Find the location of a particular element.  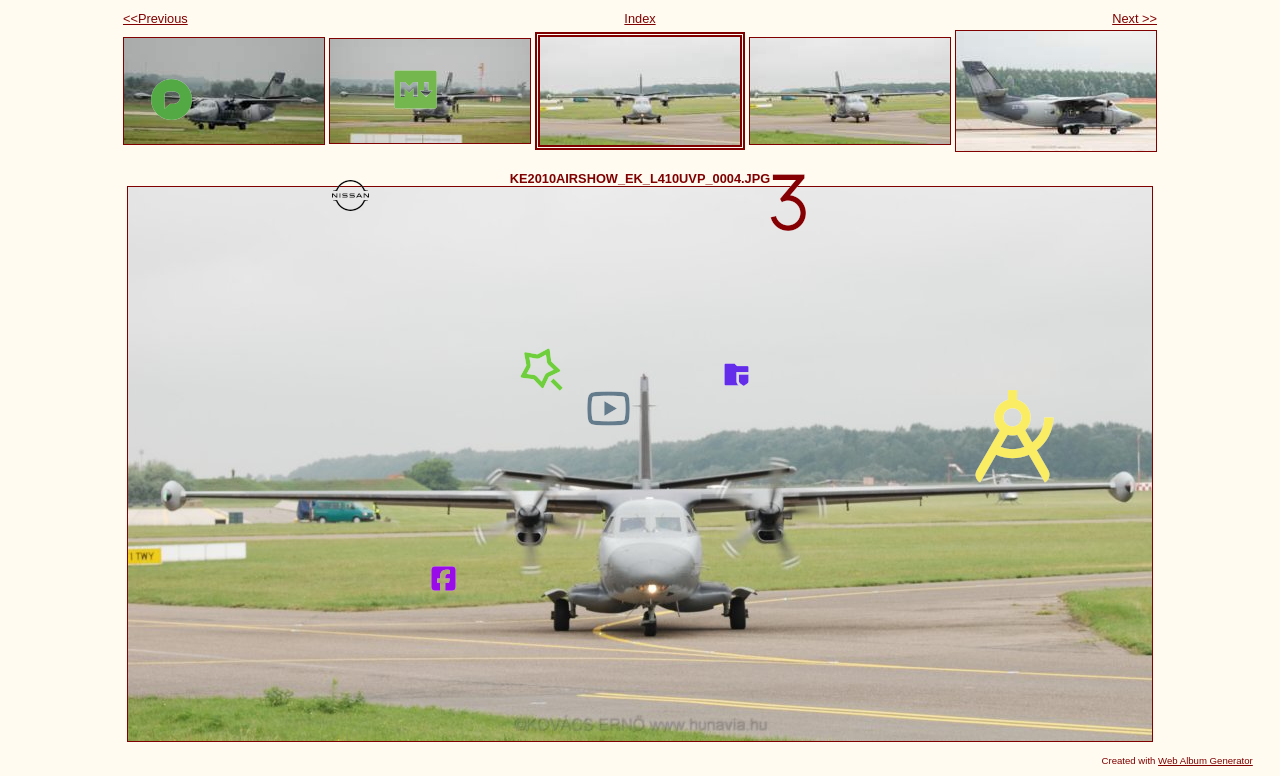

share to facebook is located at coordinates (443, 578).